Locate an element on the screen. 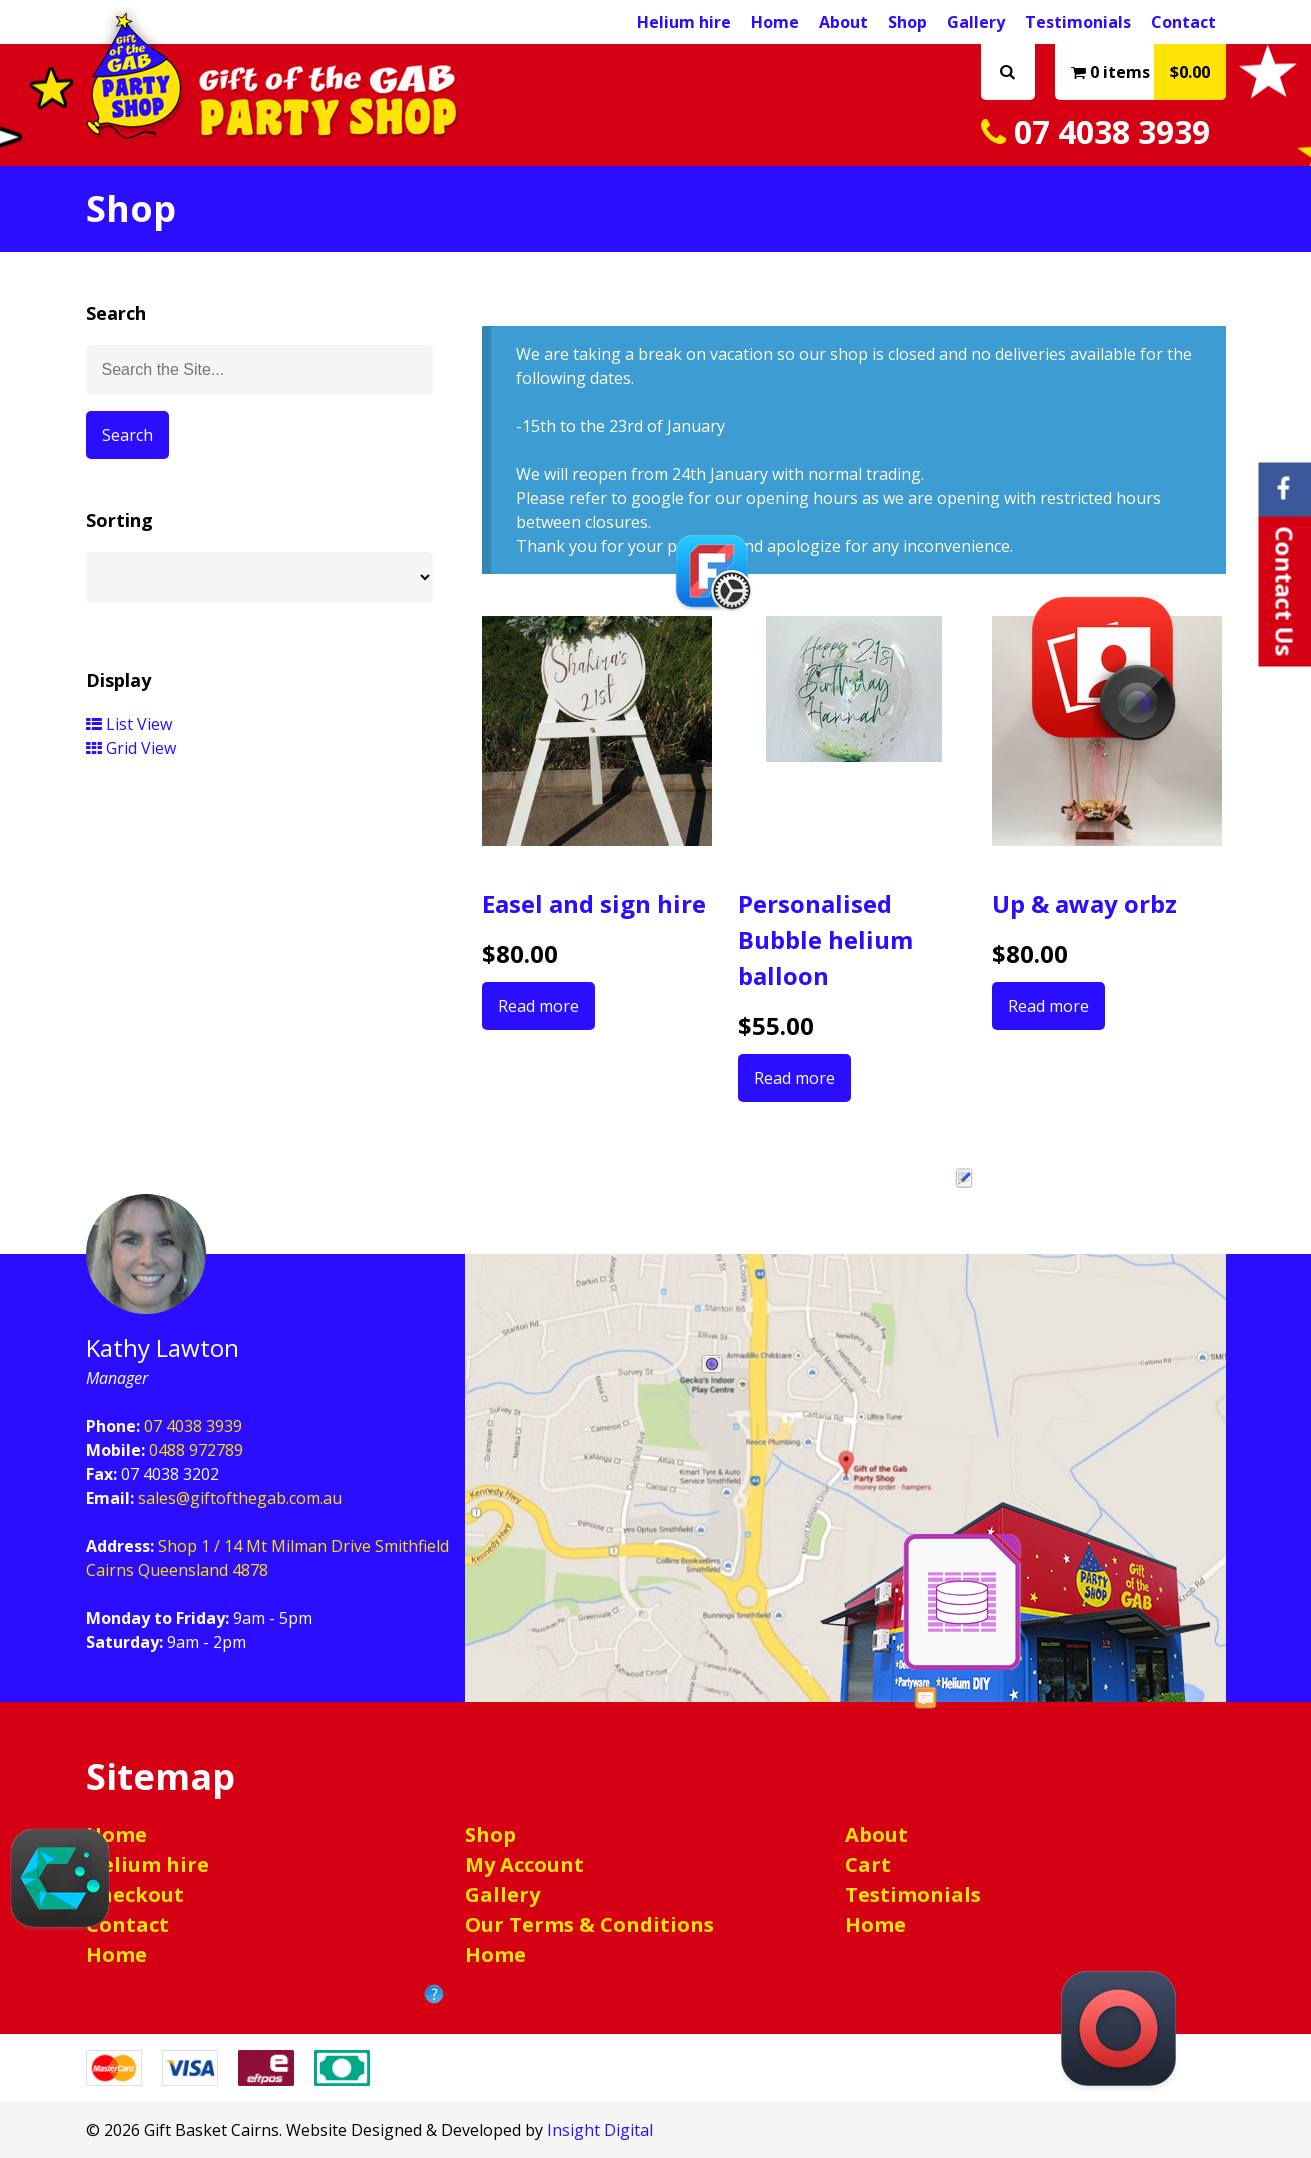  open empathy messaging app is located at coordinates (925, 1697).